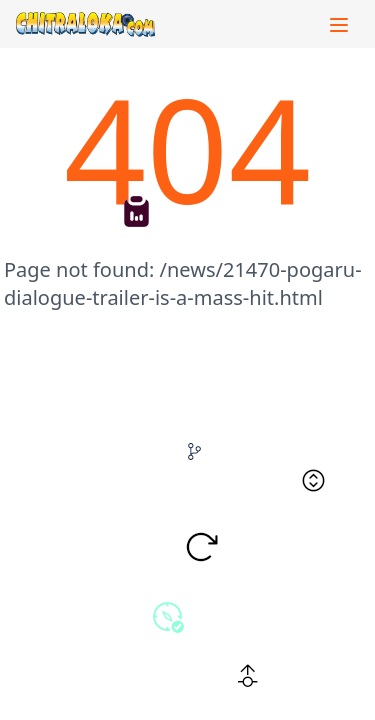 This screenshot has height=720, width=375. Describe the element at coordinates (313, 480) in the screenshot. I see `expand or collapse a section` at that location.